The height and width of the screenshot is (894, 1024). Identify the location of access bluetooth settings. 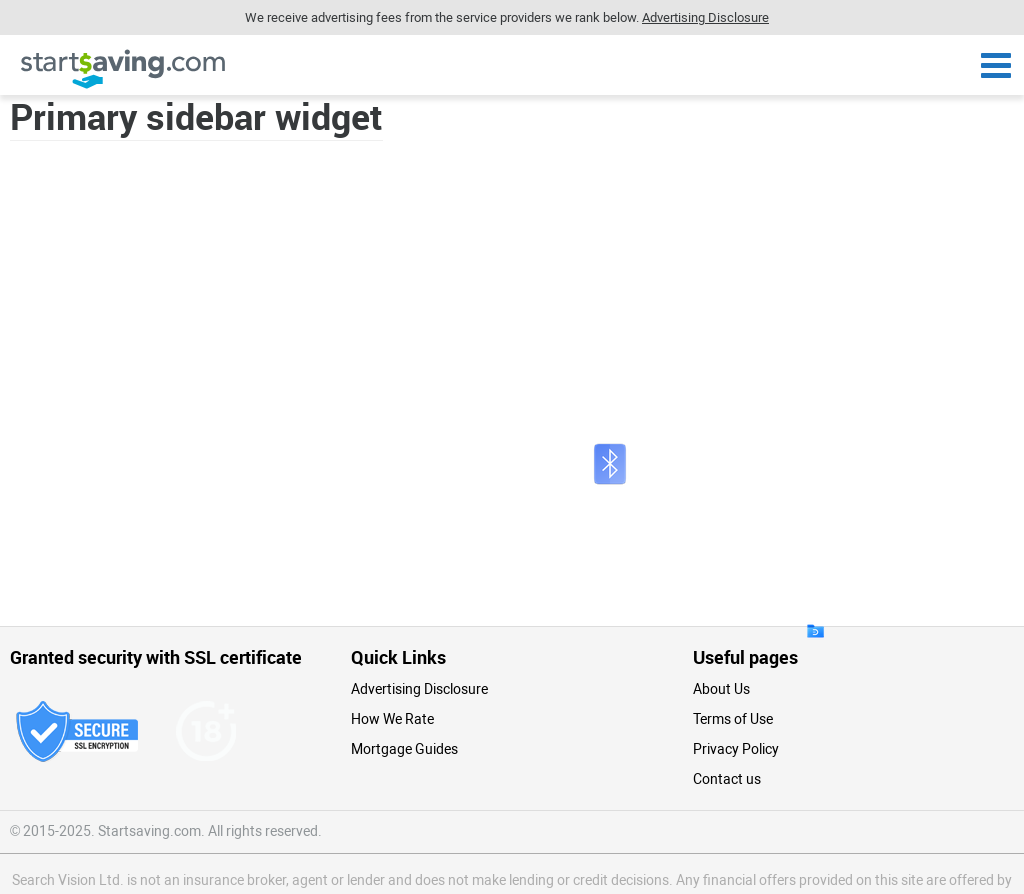
(610, 464).